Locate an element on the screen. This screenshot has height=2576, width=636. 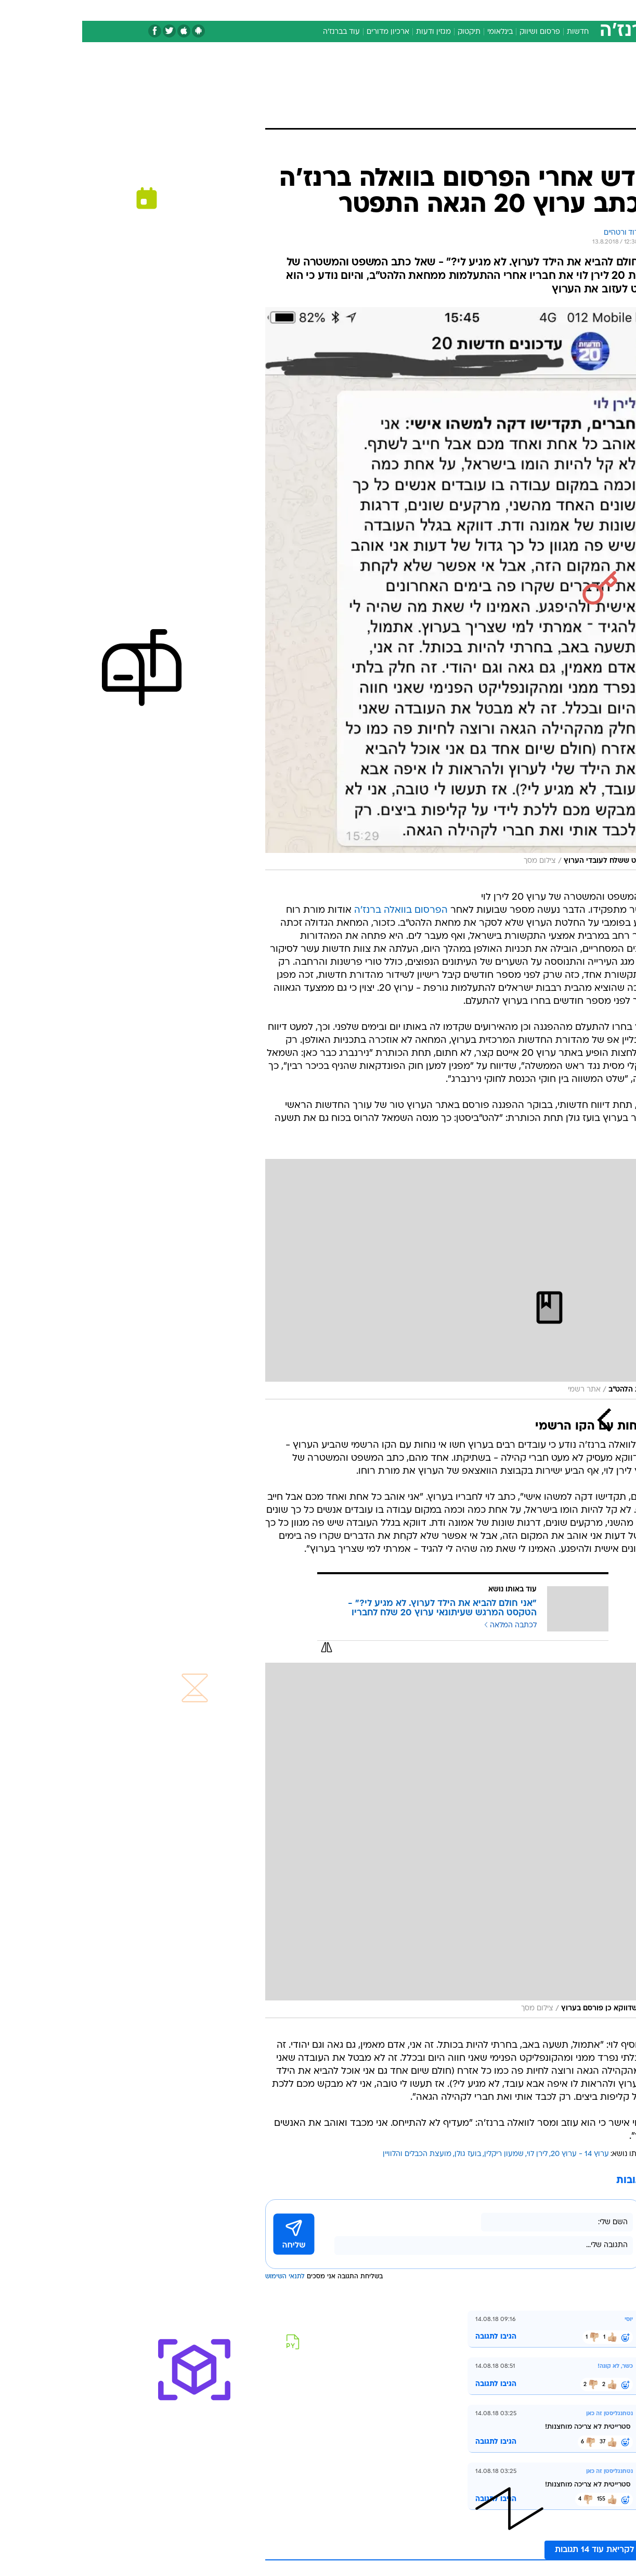
access security or password settings is located at coordinates (600, 589).